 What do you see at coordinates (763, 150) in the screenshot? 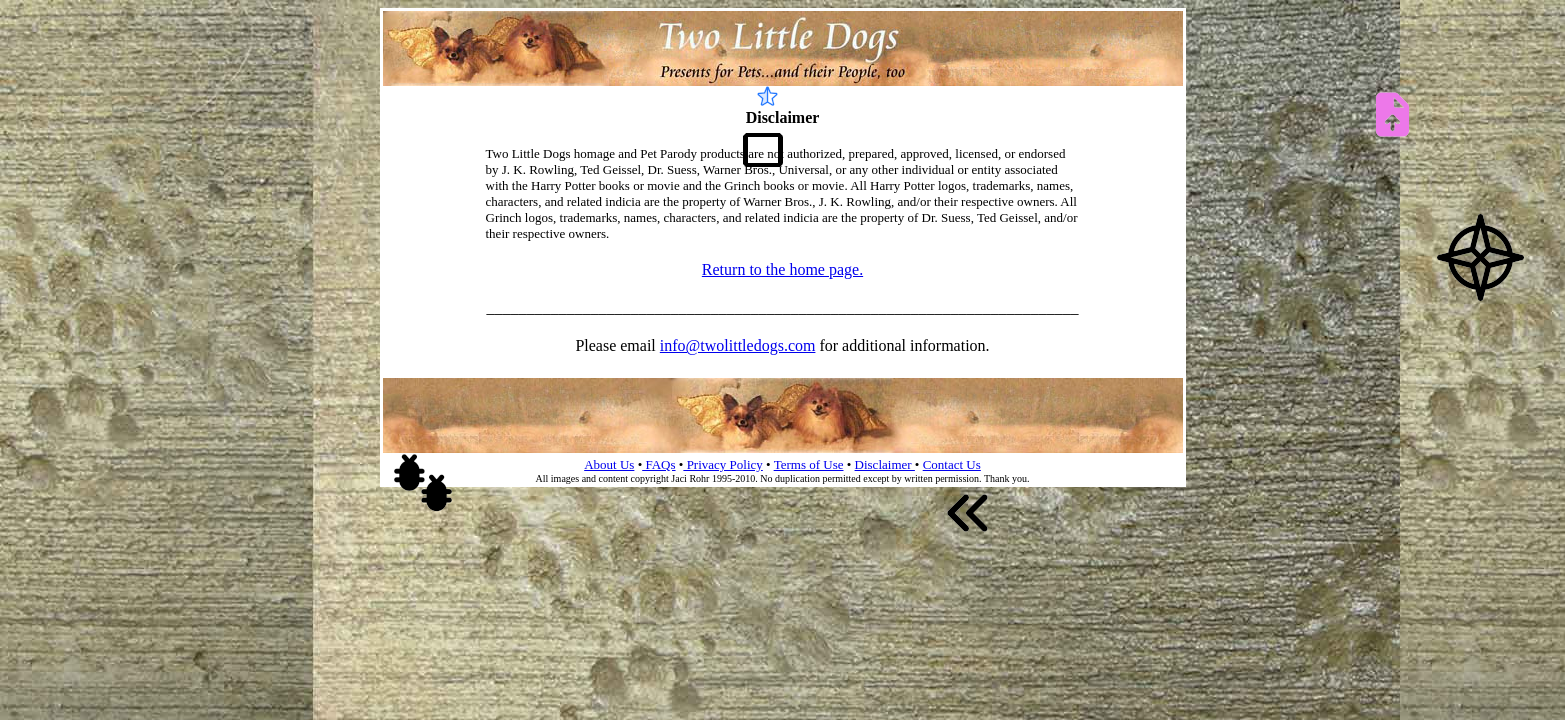
I see `crop image to 3:2 aspect ratio` at bounding box center [763, 150].